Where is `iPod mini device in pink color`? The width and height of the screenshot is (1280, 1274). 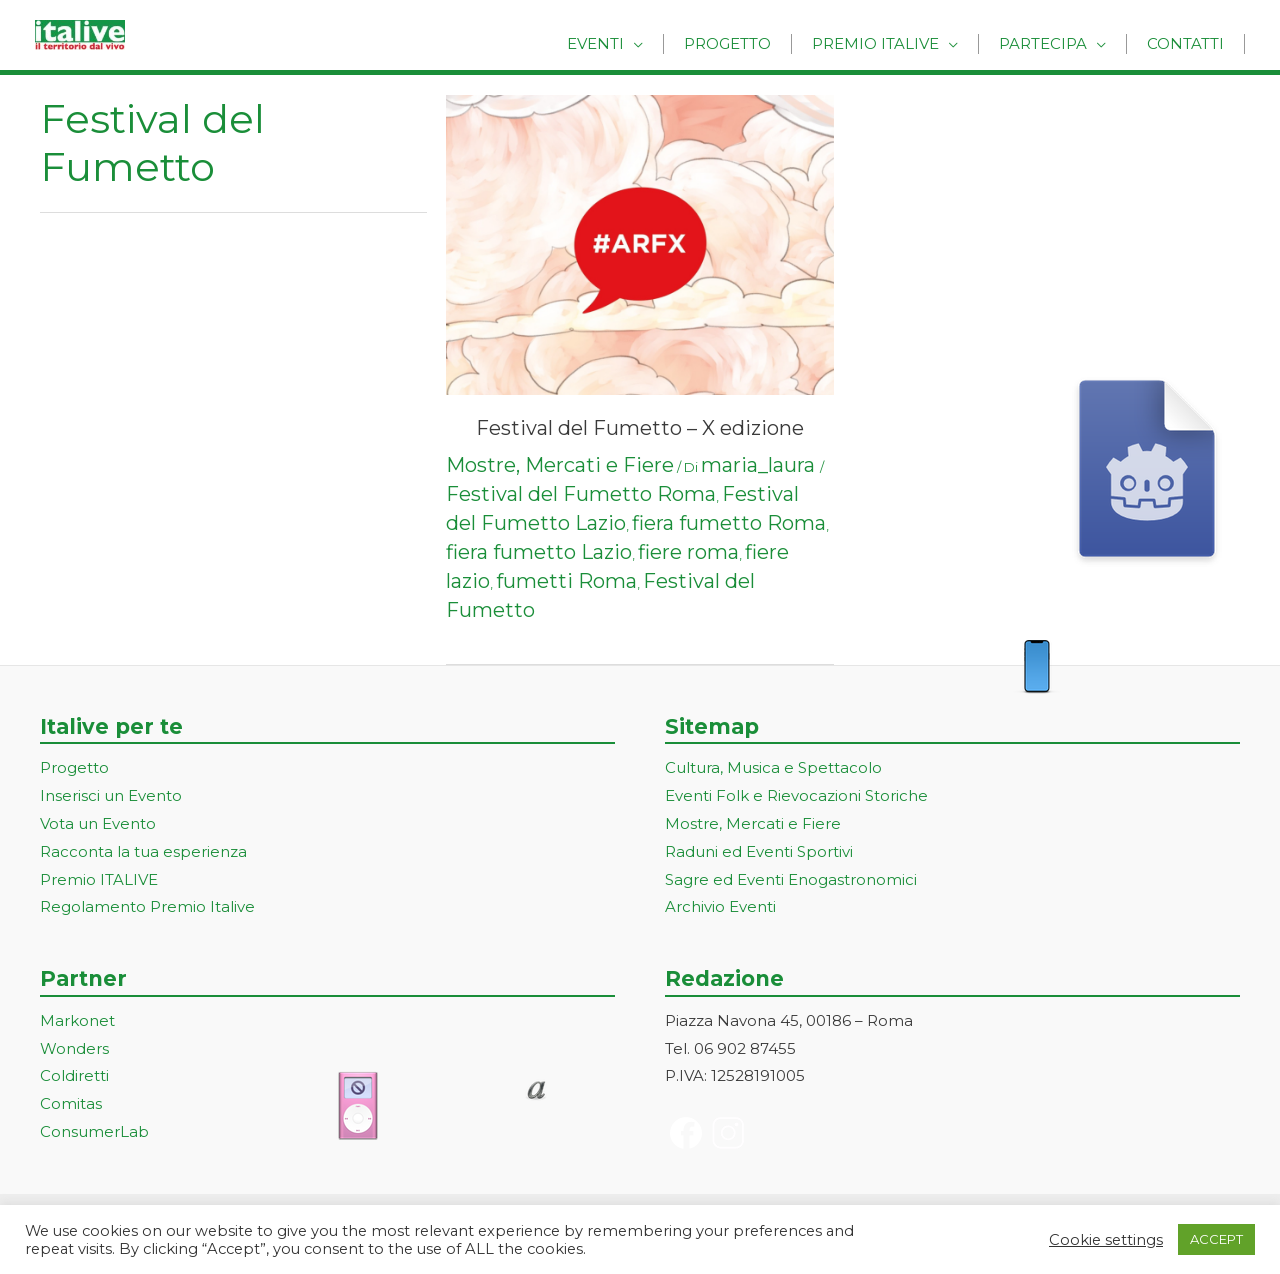 iPod mini device in pink color is located at coordinates (357, 1105).